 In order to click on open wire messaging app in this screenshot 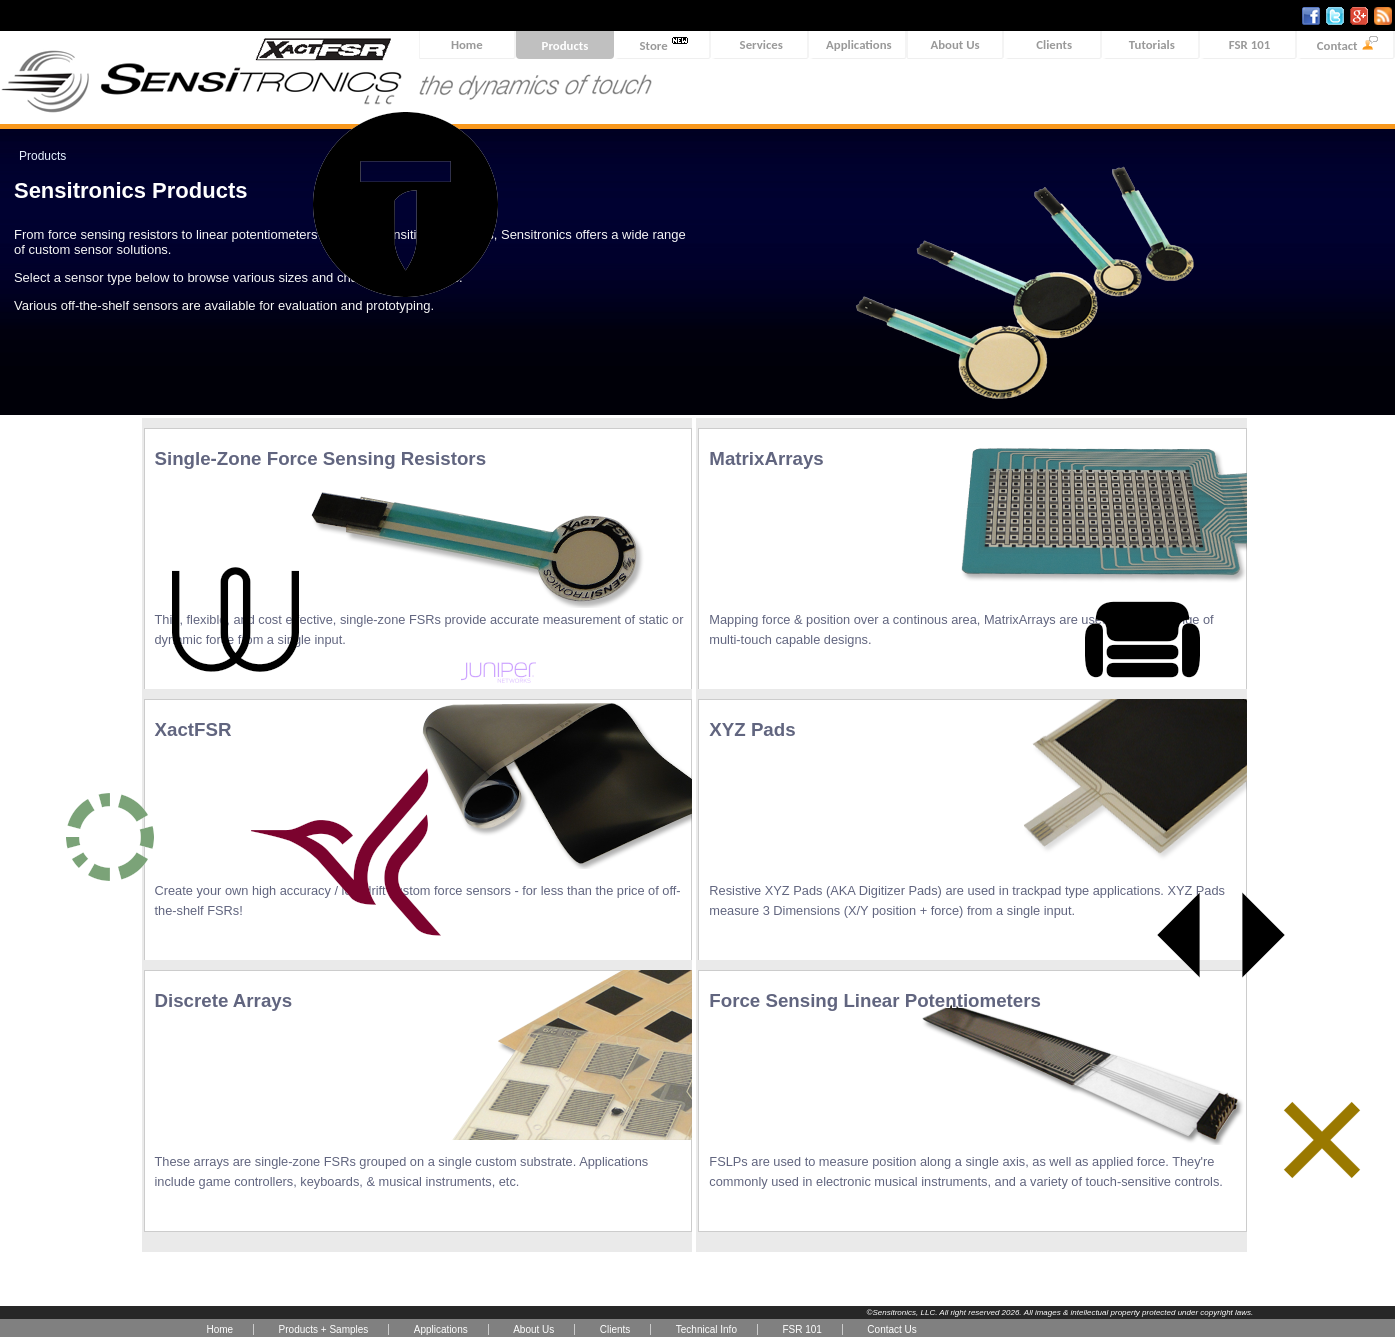, I will do `click(235, 619)`.